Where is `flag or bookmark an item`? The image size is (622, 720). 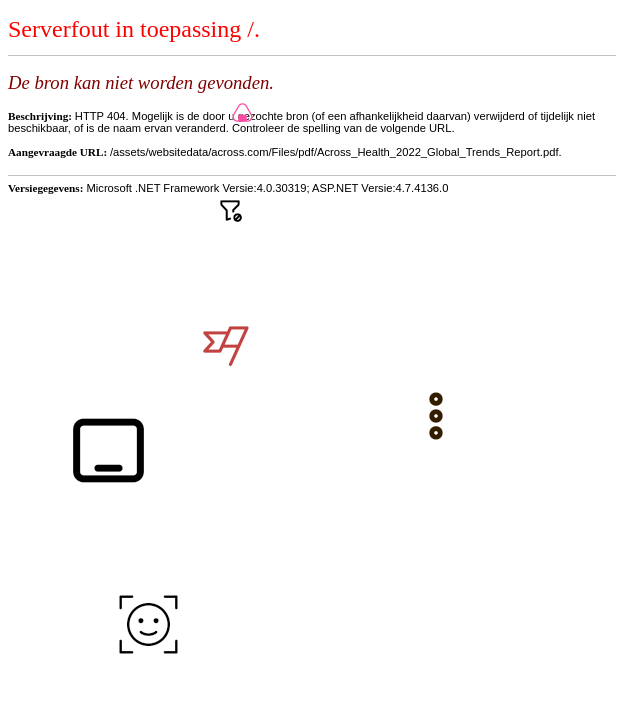
flag or bookmark an item is located at coordinates (225, 344).